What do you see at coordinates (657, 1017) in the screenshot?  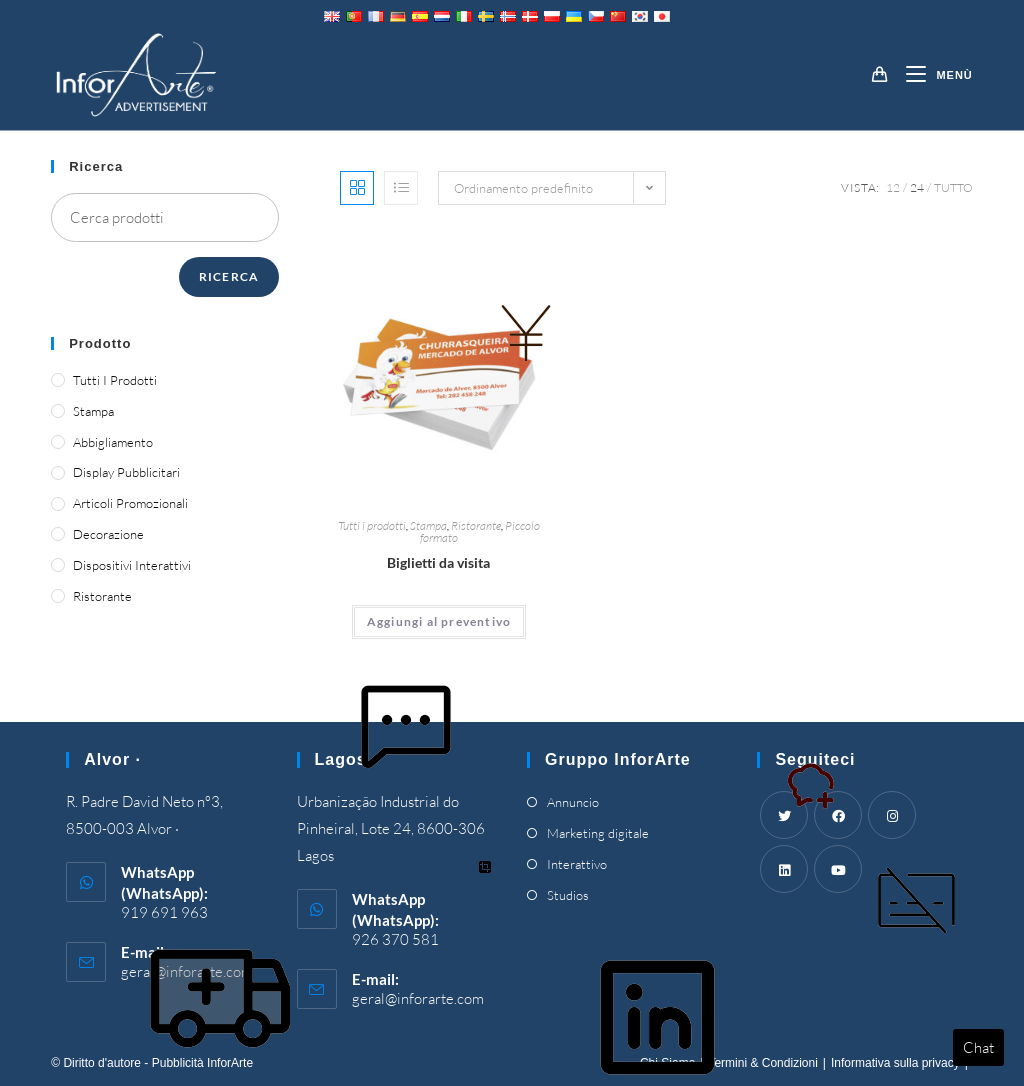 I see `open LinkedIn profile or app` at bounding box center [657, 1017].